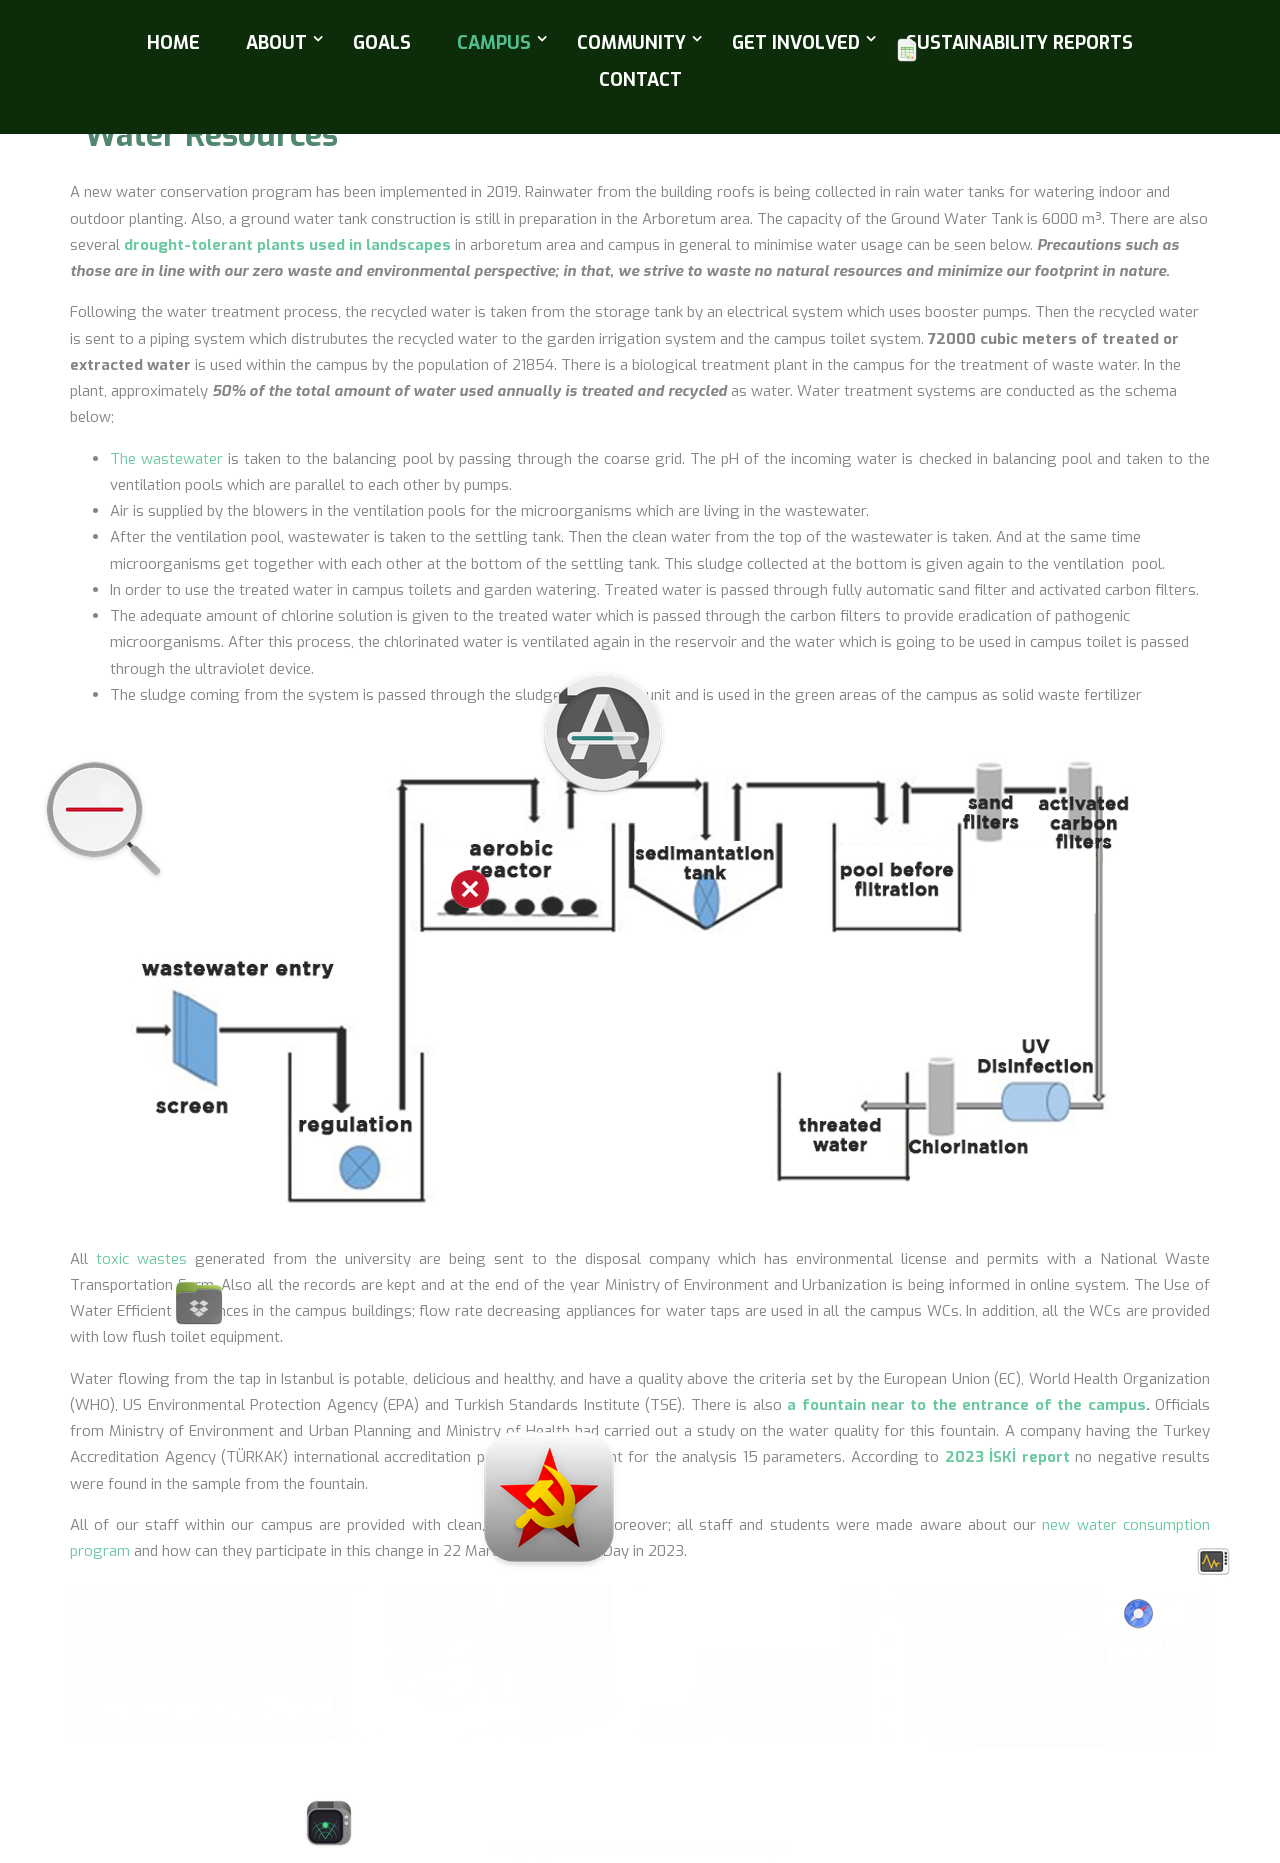  Describe the element at coordinates (329, 1823) in the screenshot. I see `open Echo app` at that location.